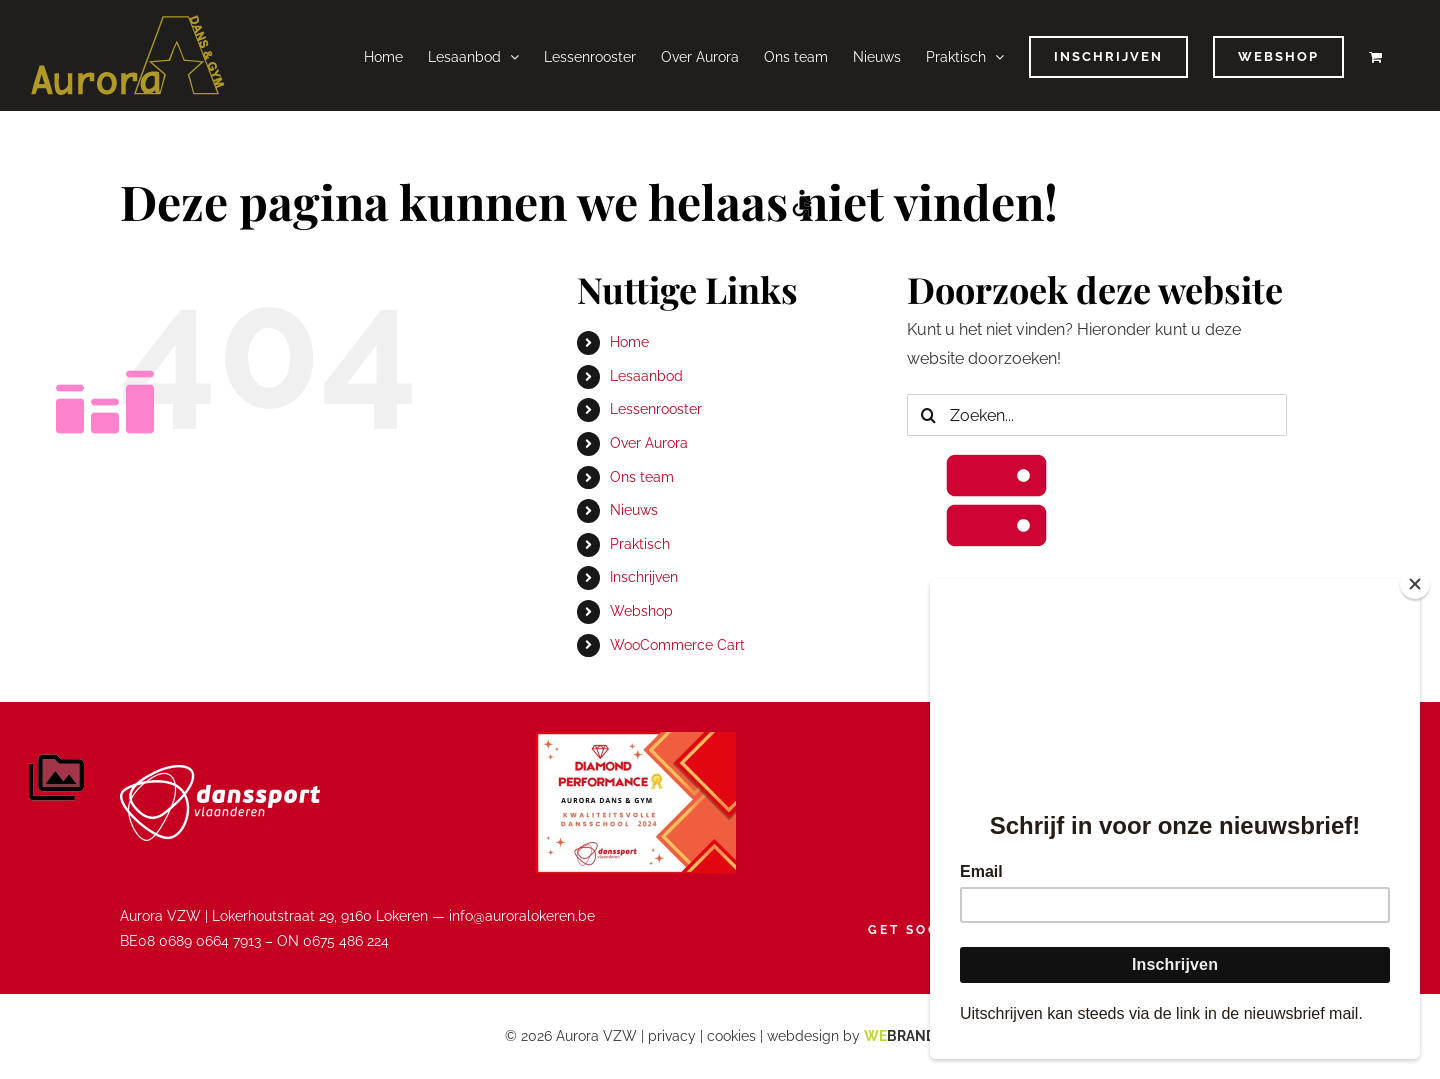  I want to click on adjust audio equalizer settings, so click(105, 402).